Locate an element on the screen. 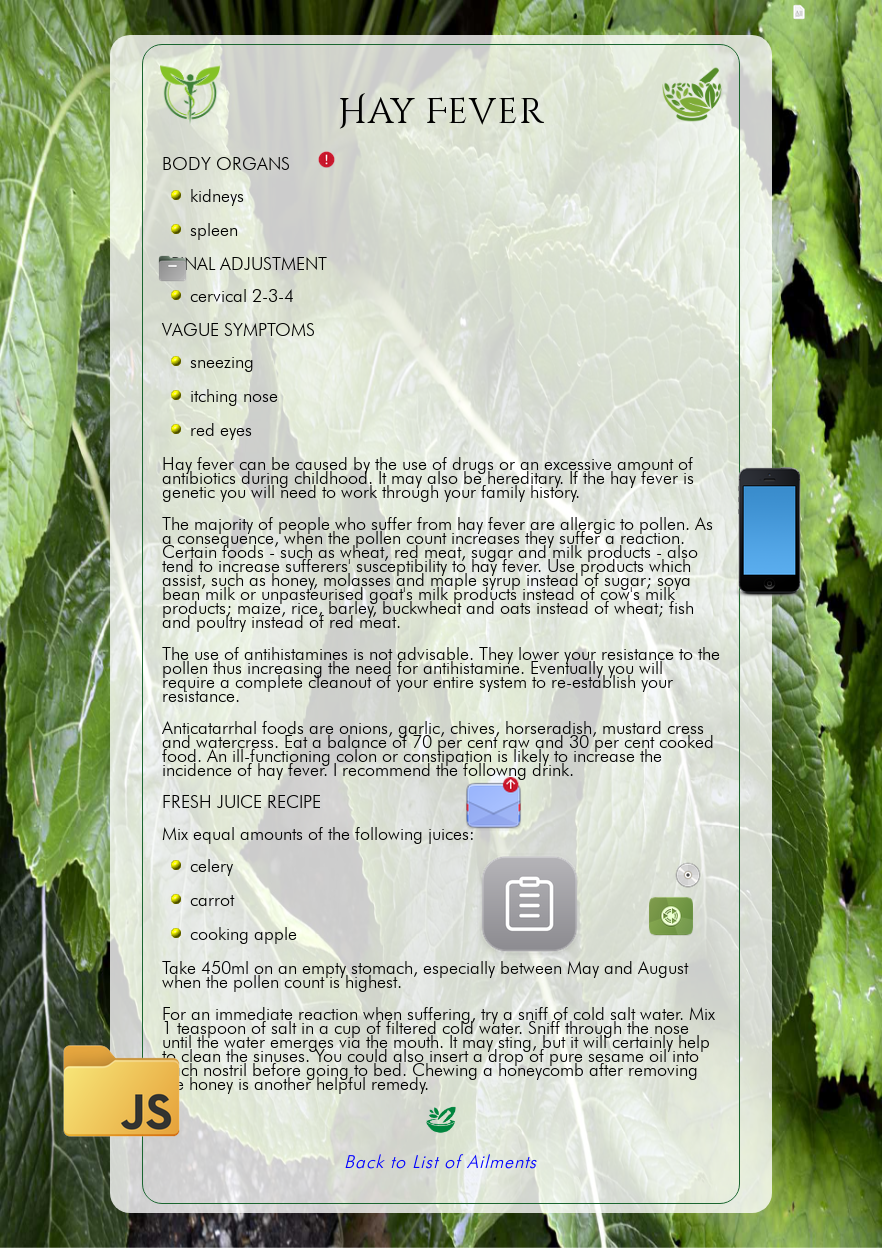 The image size is (882, 1248). access the desktop folder is located at coordinates (671, 915).